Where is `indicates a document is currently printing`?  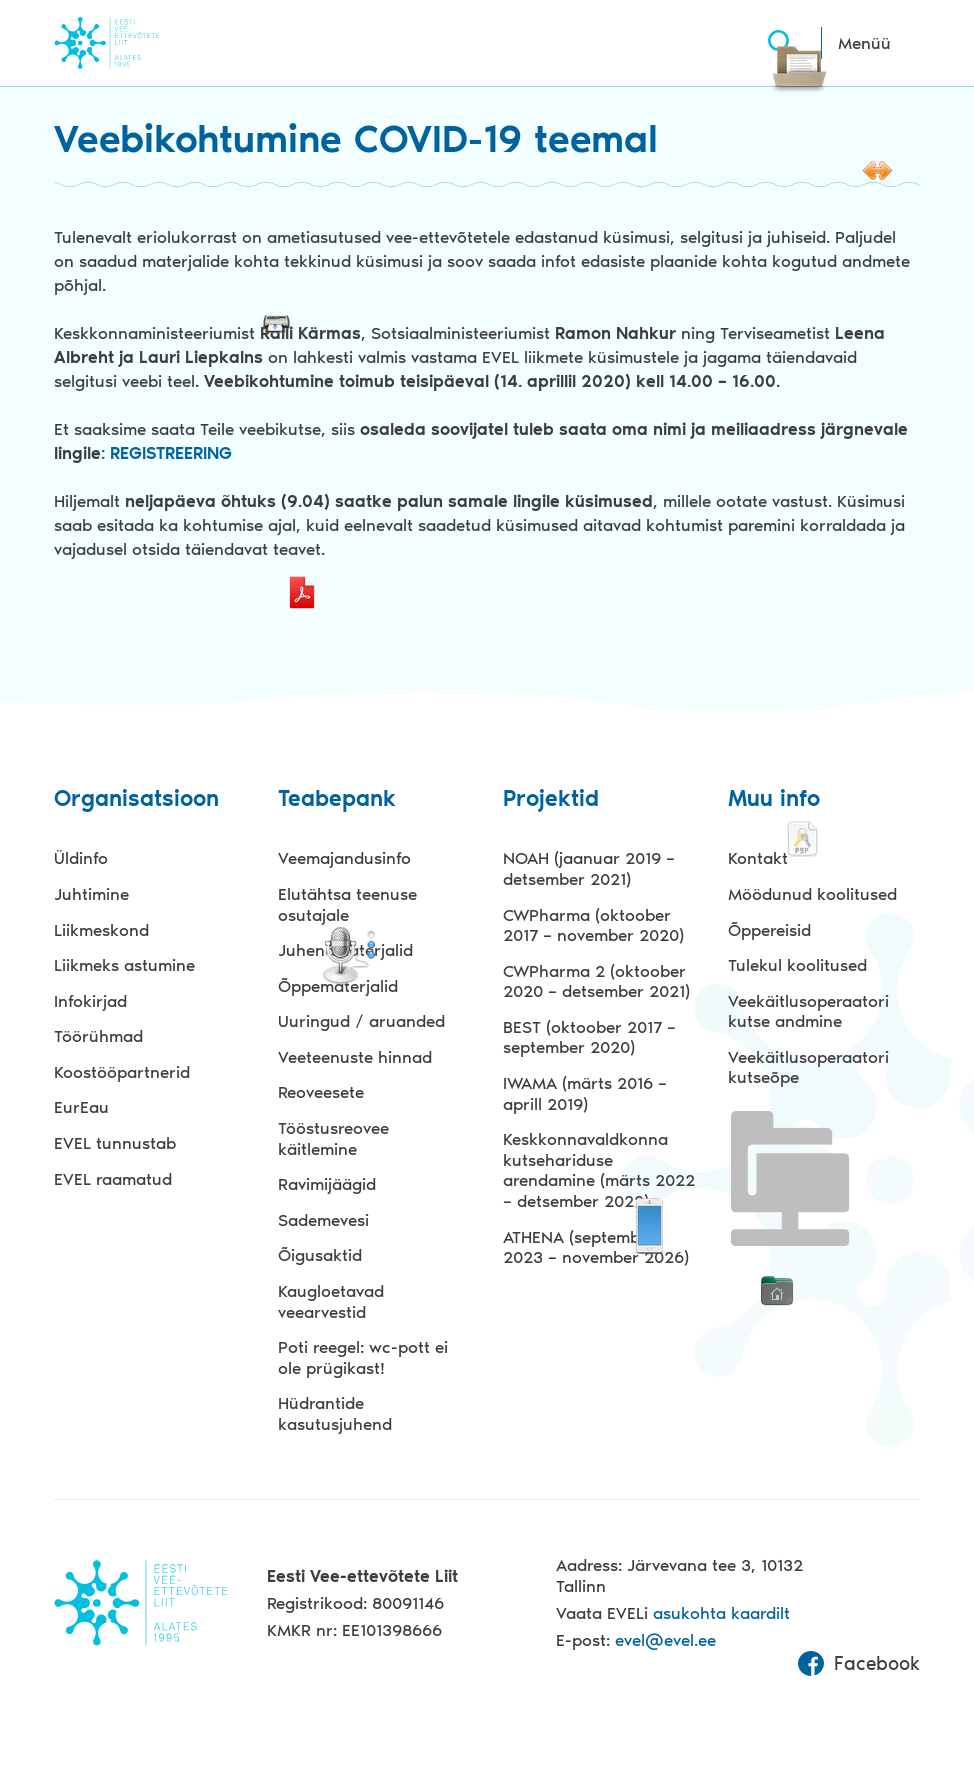
indicates a document is currently printing is located at coordinates (276, 323).